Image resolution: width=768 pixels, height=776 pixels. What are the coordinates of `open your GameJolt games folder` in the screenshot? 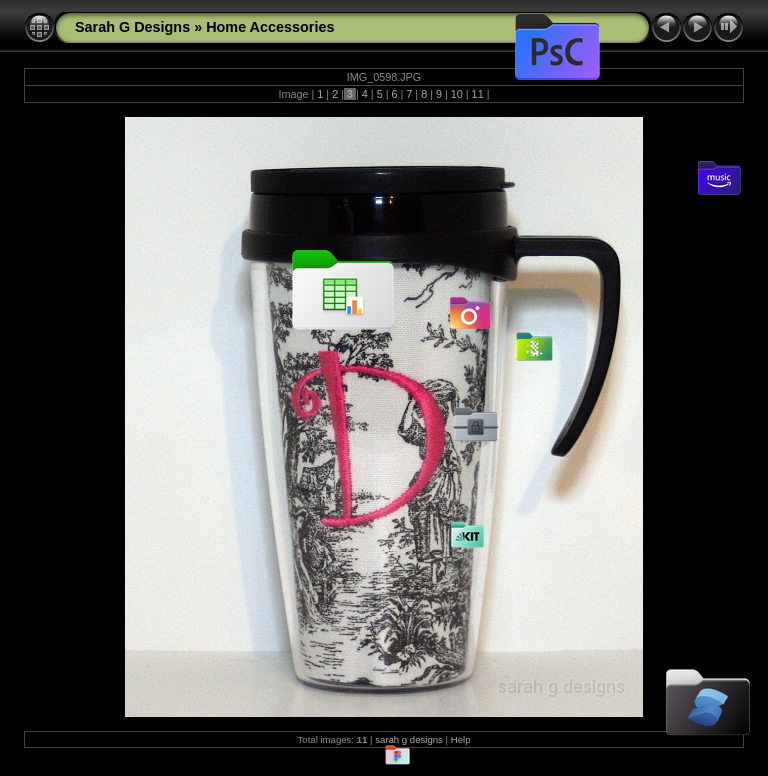 It's located at (534, 347).